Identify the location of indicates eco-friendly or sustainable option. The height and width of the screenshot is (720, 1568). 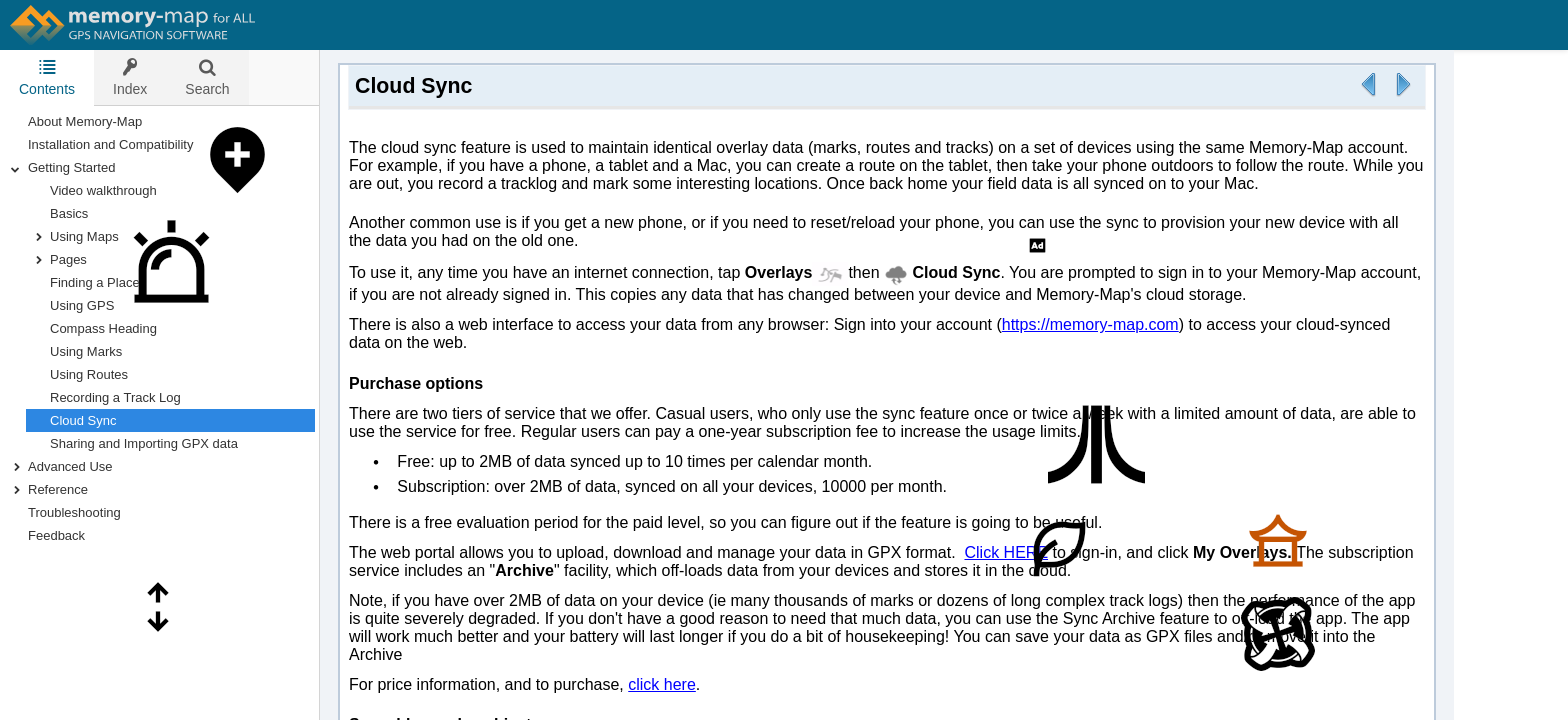
(1059, 547).